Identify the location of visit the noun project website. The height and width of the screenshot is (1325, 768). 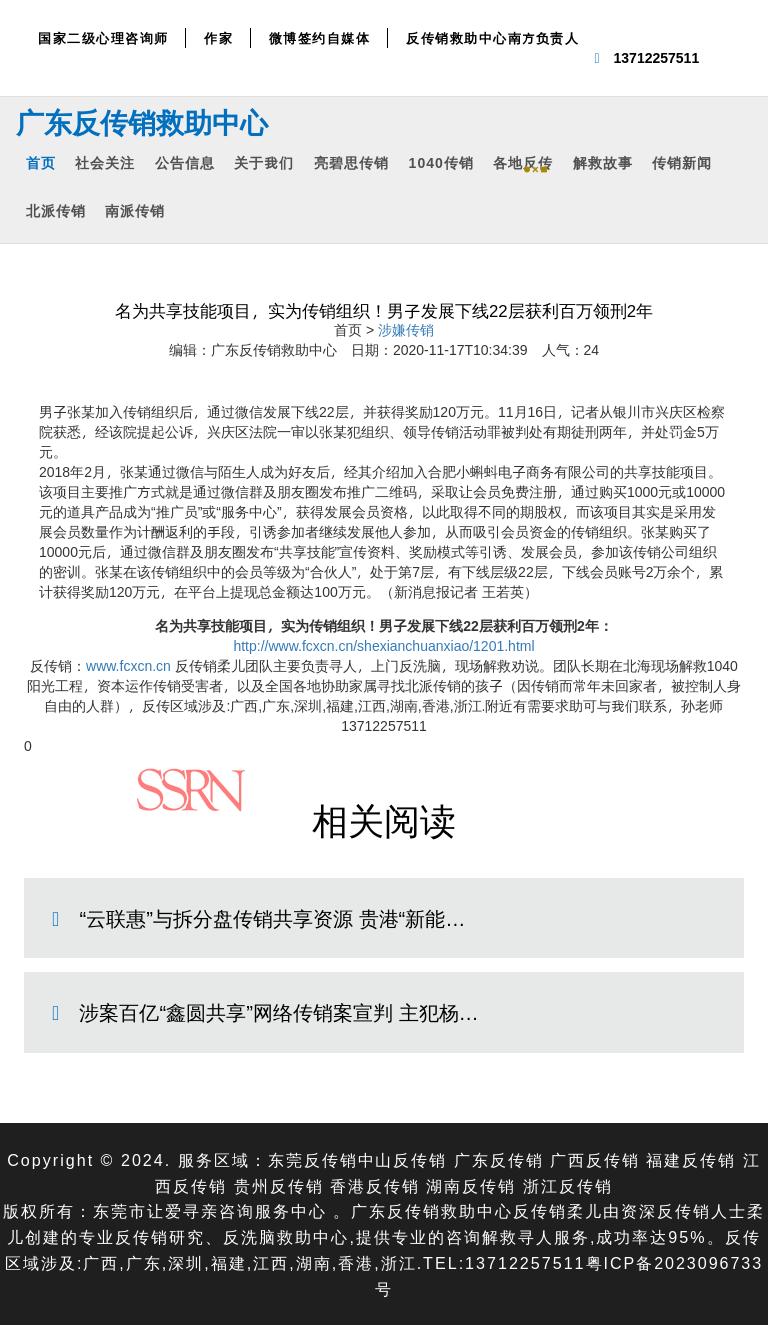
(535, 169).